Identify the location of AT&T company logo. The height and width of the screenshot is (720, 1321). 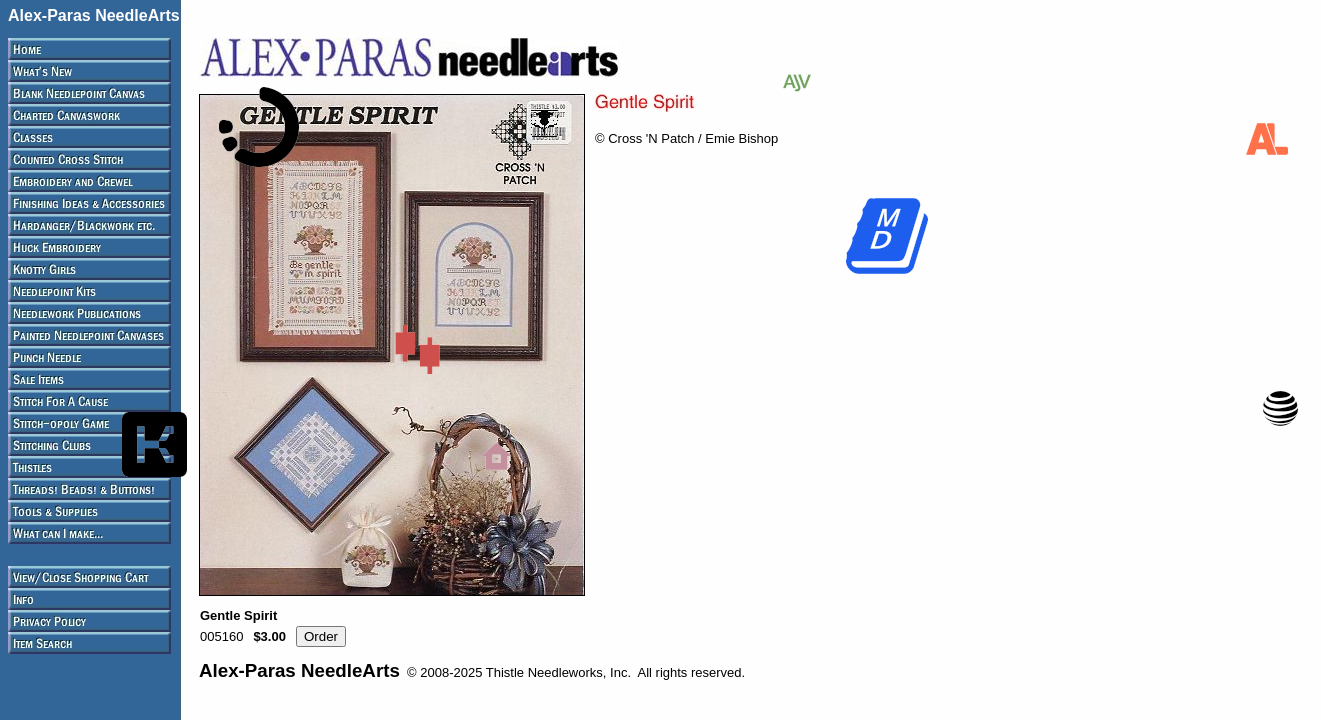
(1280, 408).